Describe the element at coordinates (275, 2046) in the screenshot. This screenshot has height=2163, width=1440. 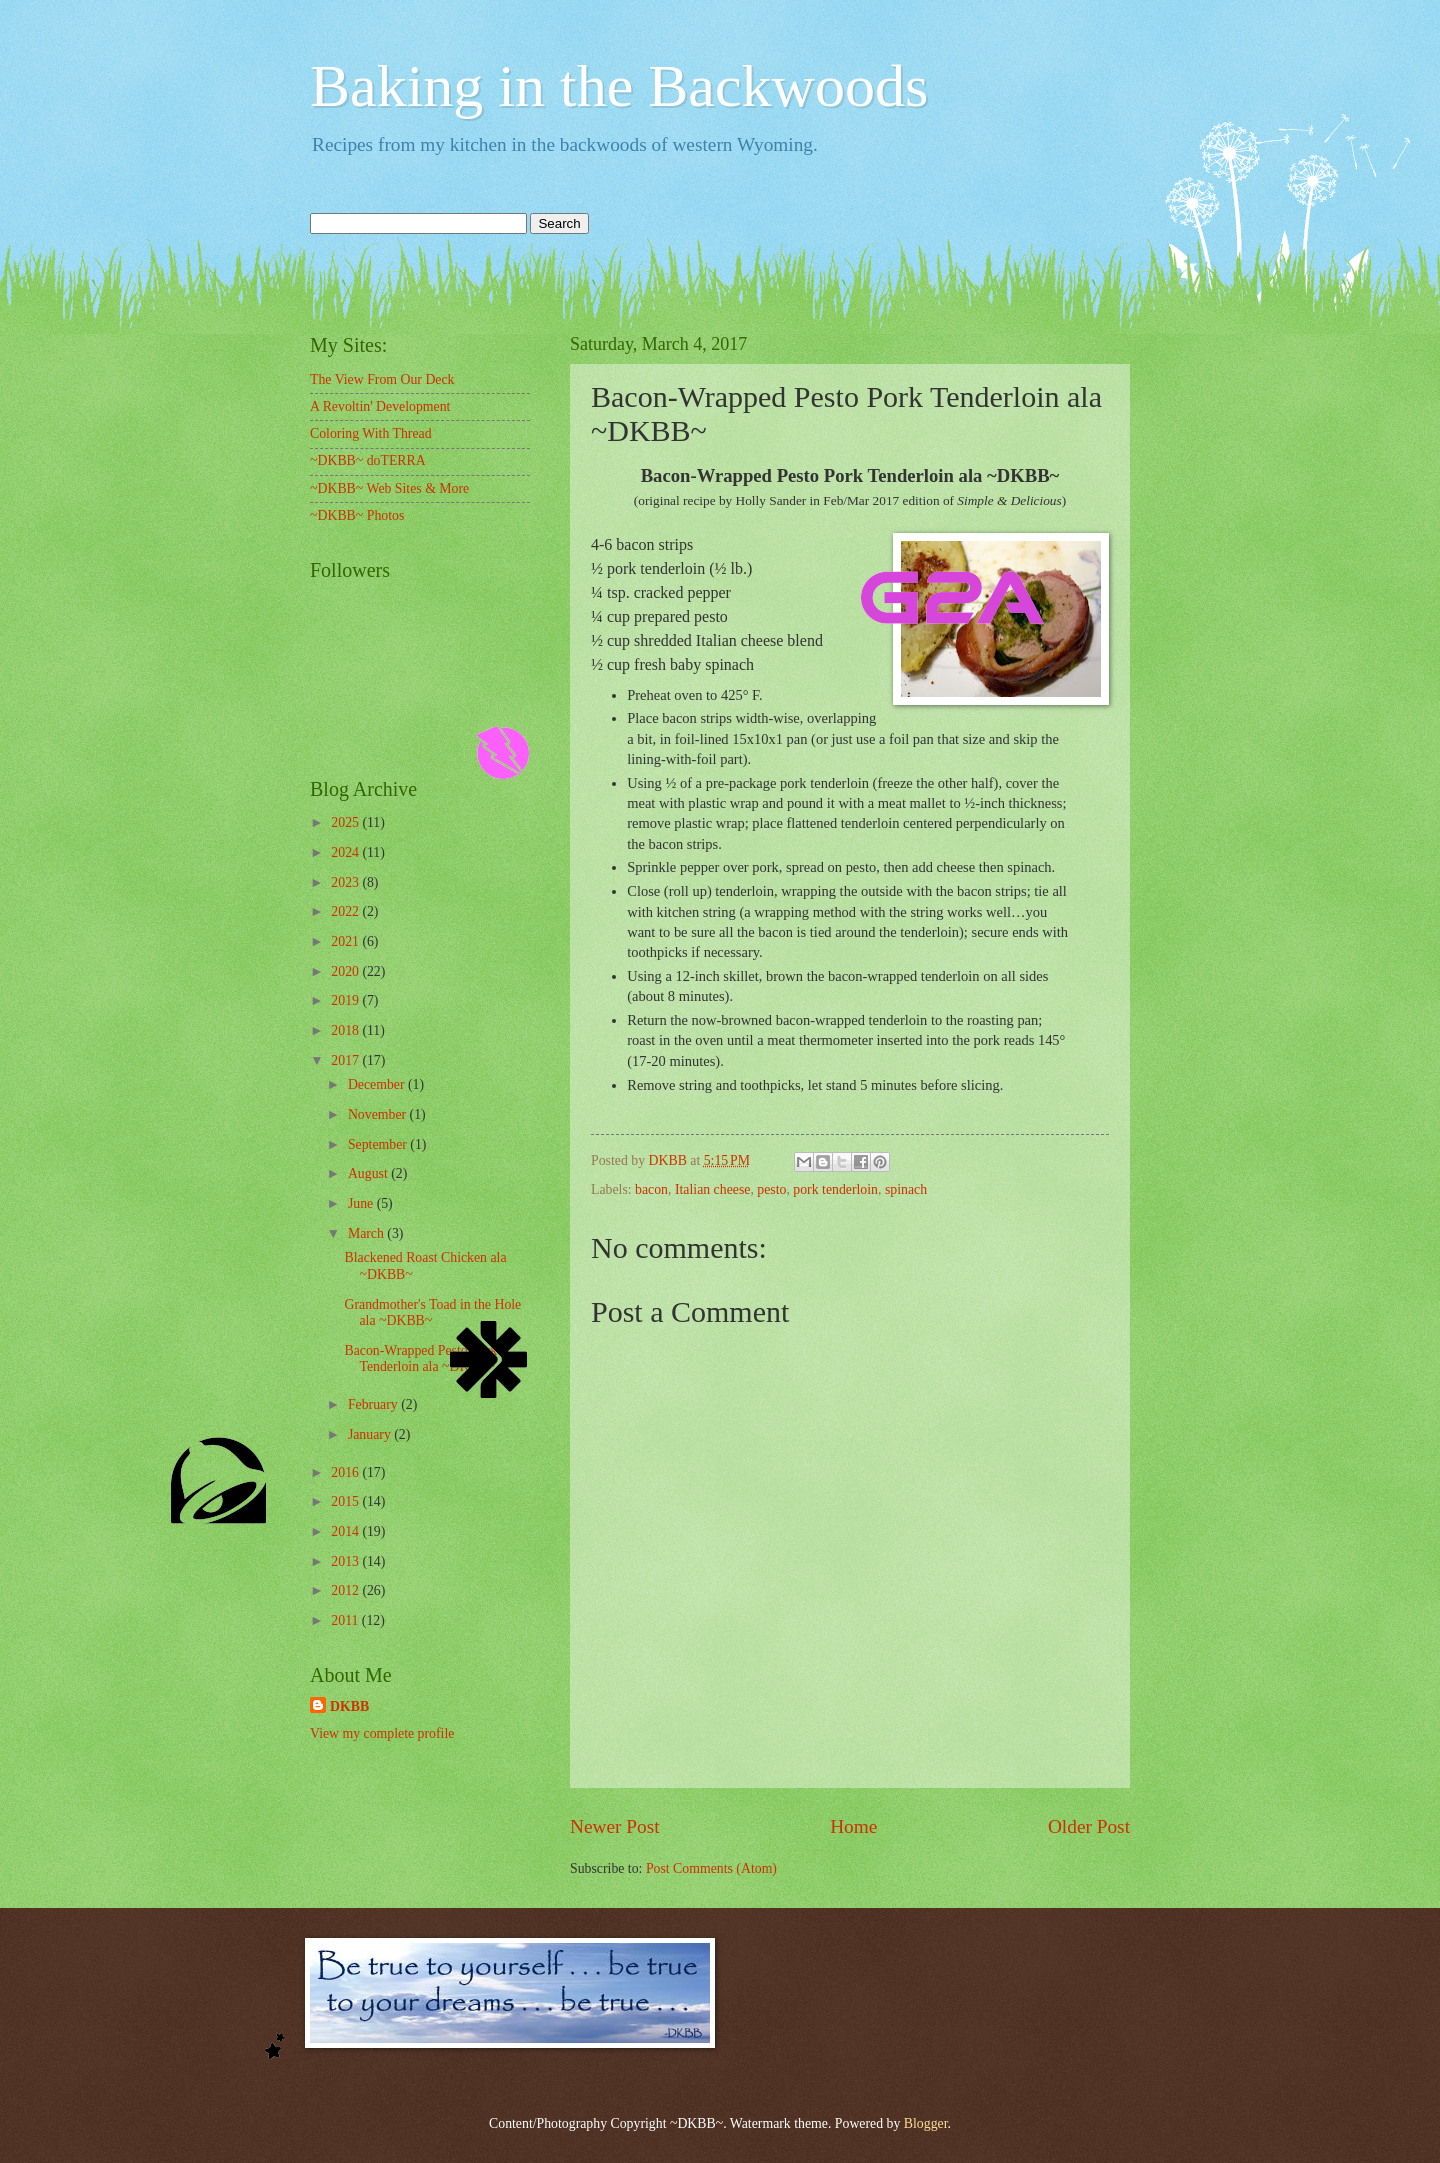
I see `open Anki flashcard application` at that location.